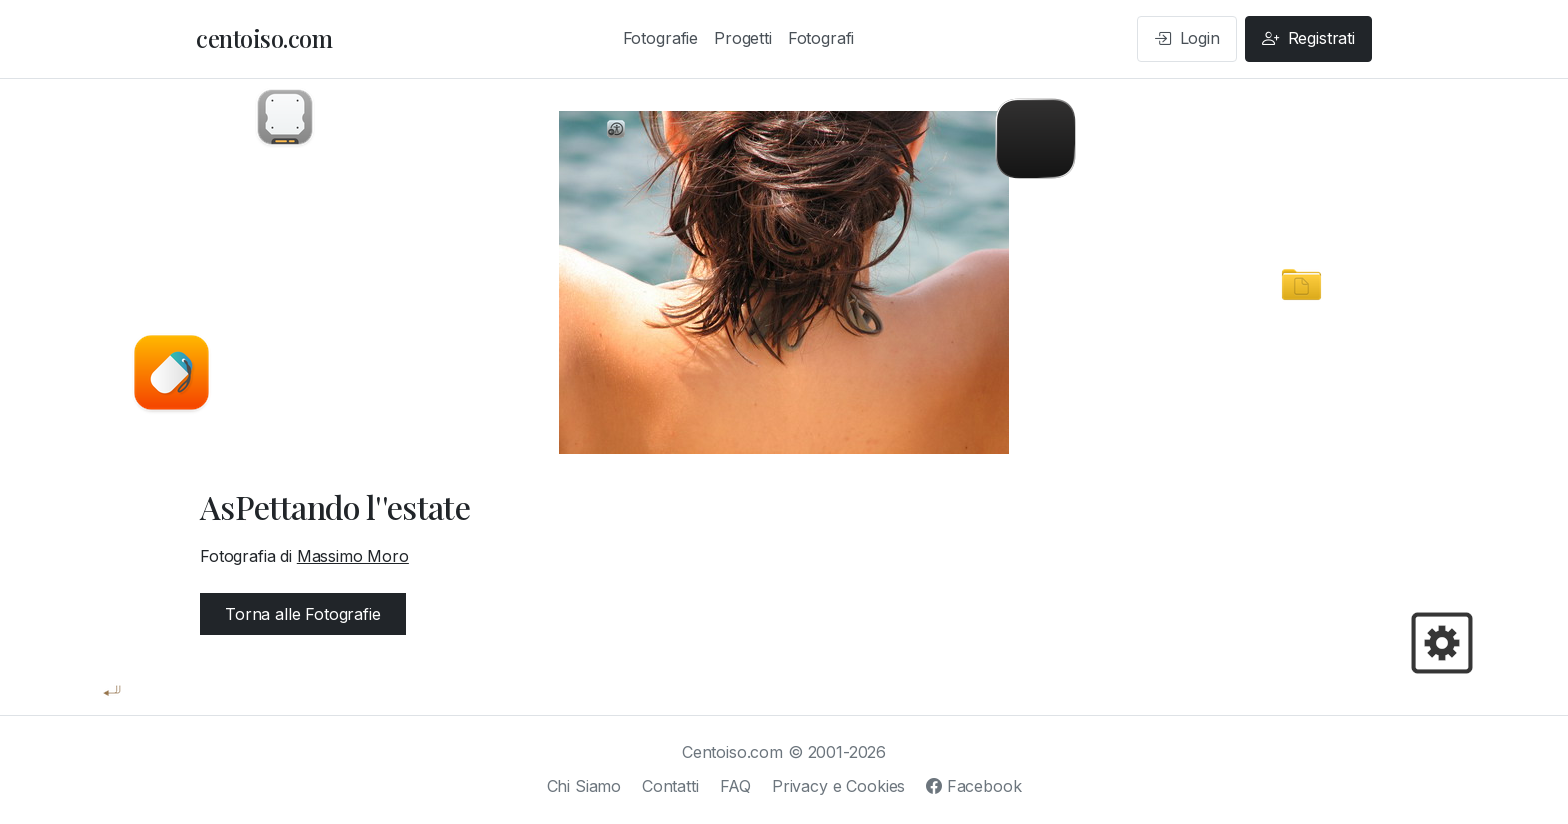  What do you see at coordinates (285, 118) in the screenshot?
I see `open disk and storage preferences` at bounding box center [285, 118].